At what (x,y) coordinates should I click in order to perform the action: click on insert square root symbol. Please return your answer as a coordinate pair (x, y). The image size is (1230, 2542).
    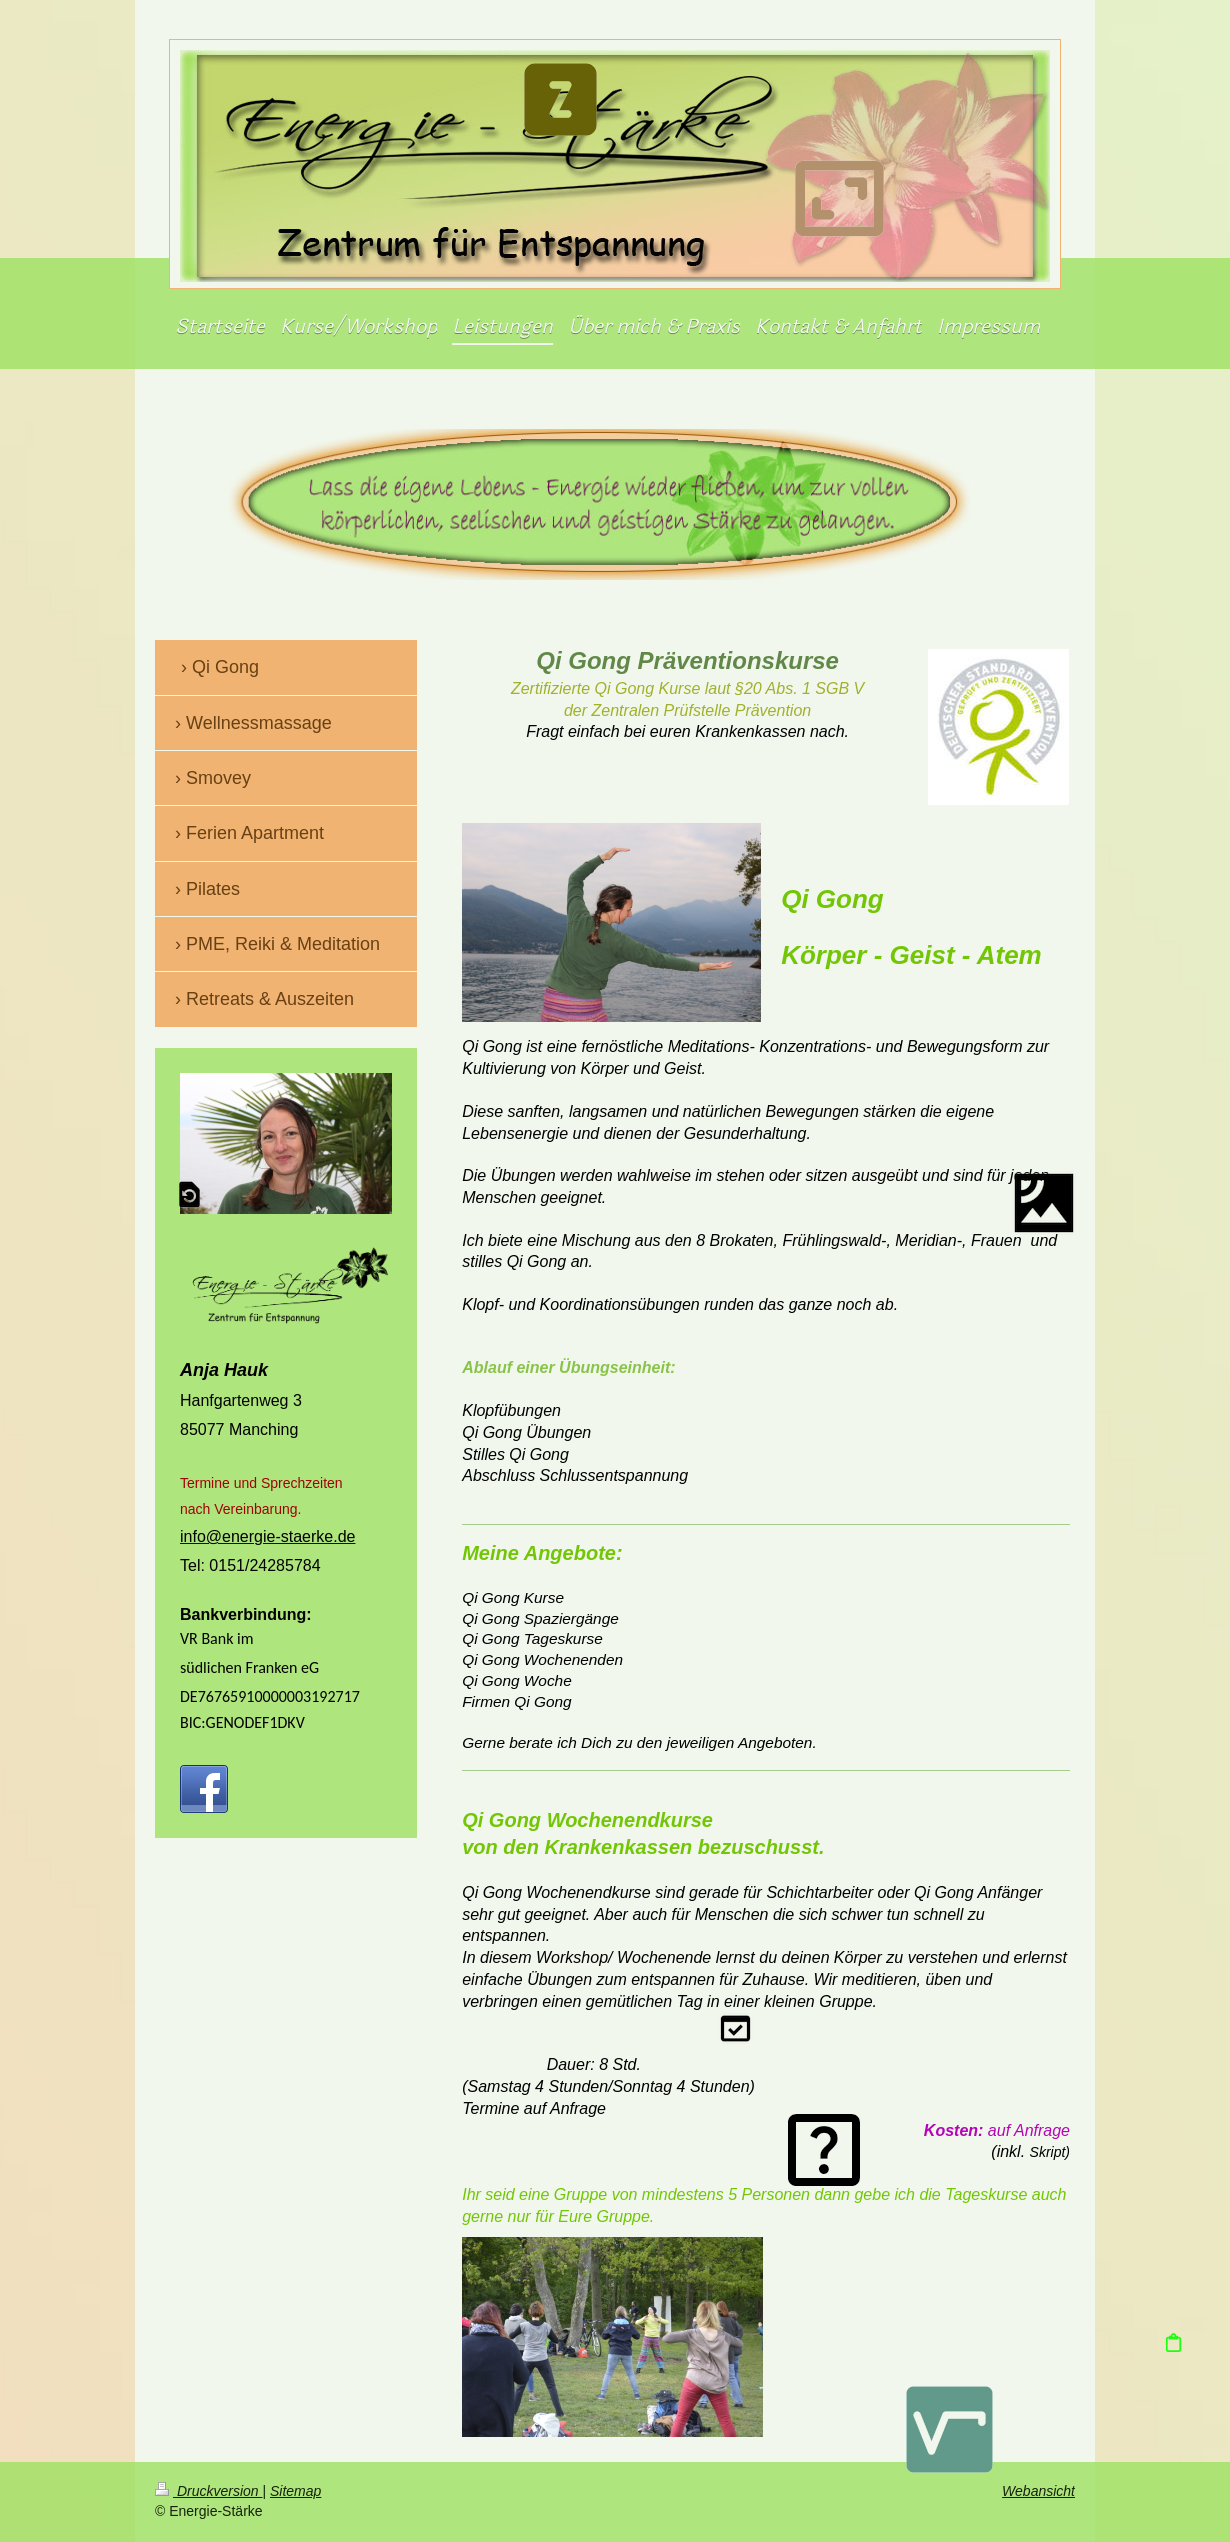
    Looking at the image, I should click on (949, 2429).